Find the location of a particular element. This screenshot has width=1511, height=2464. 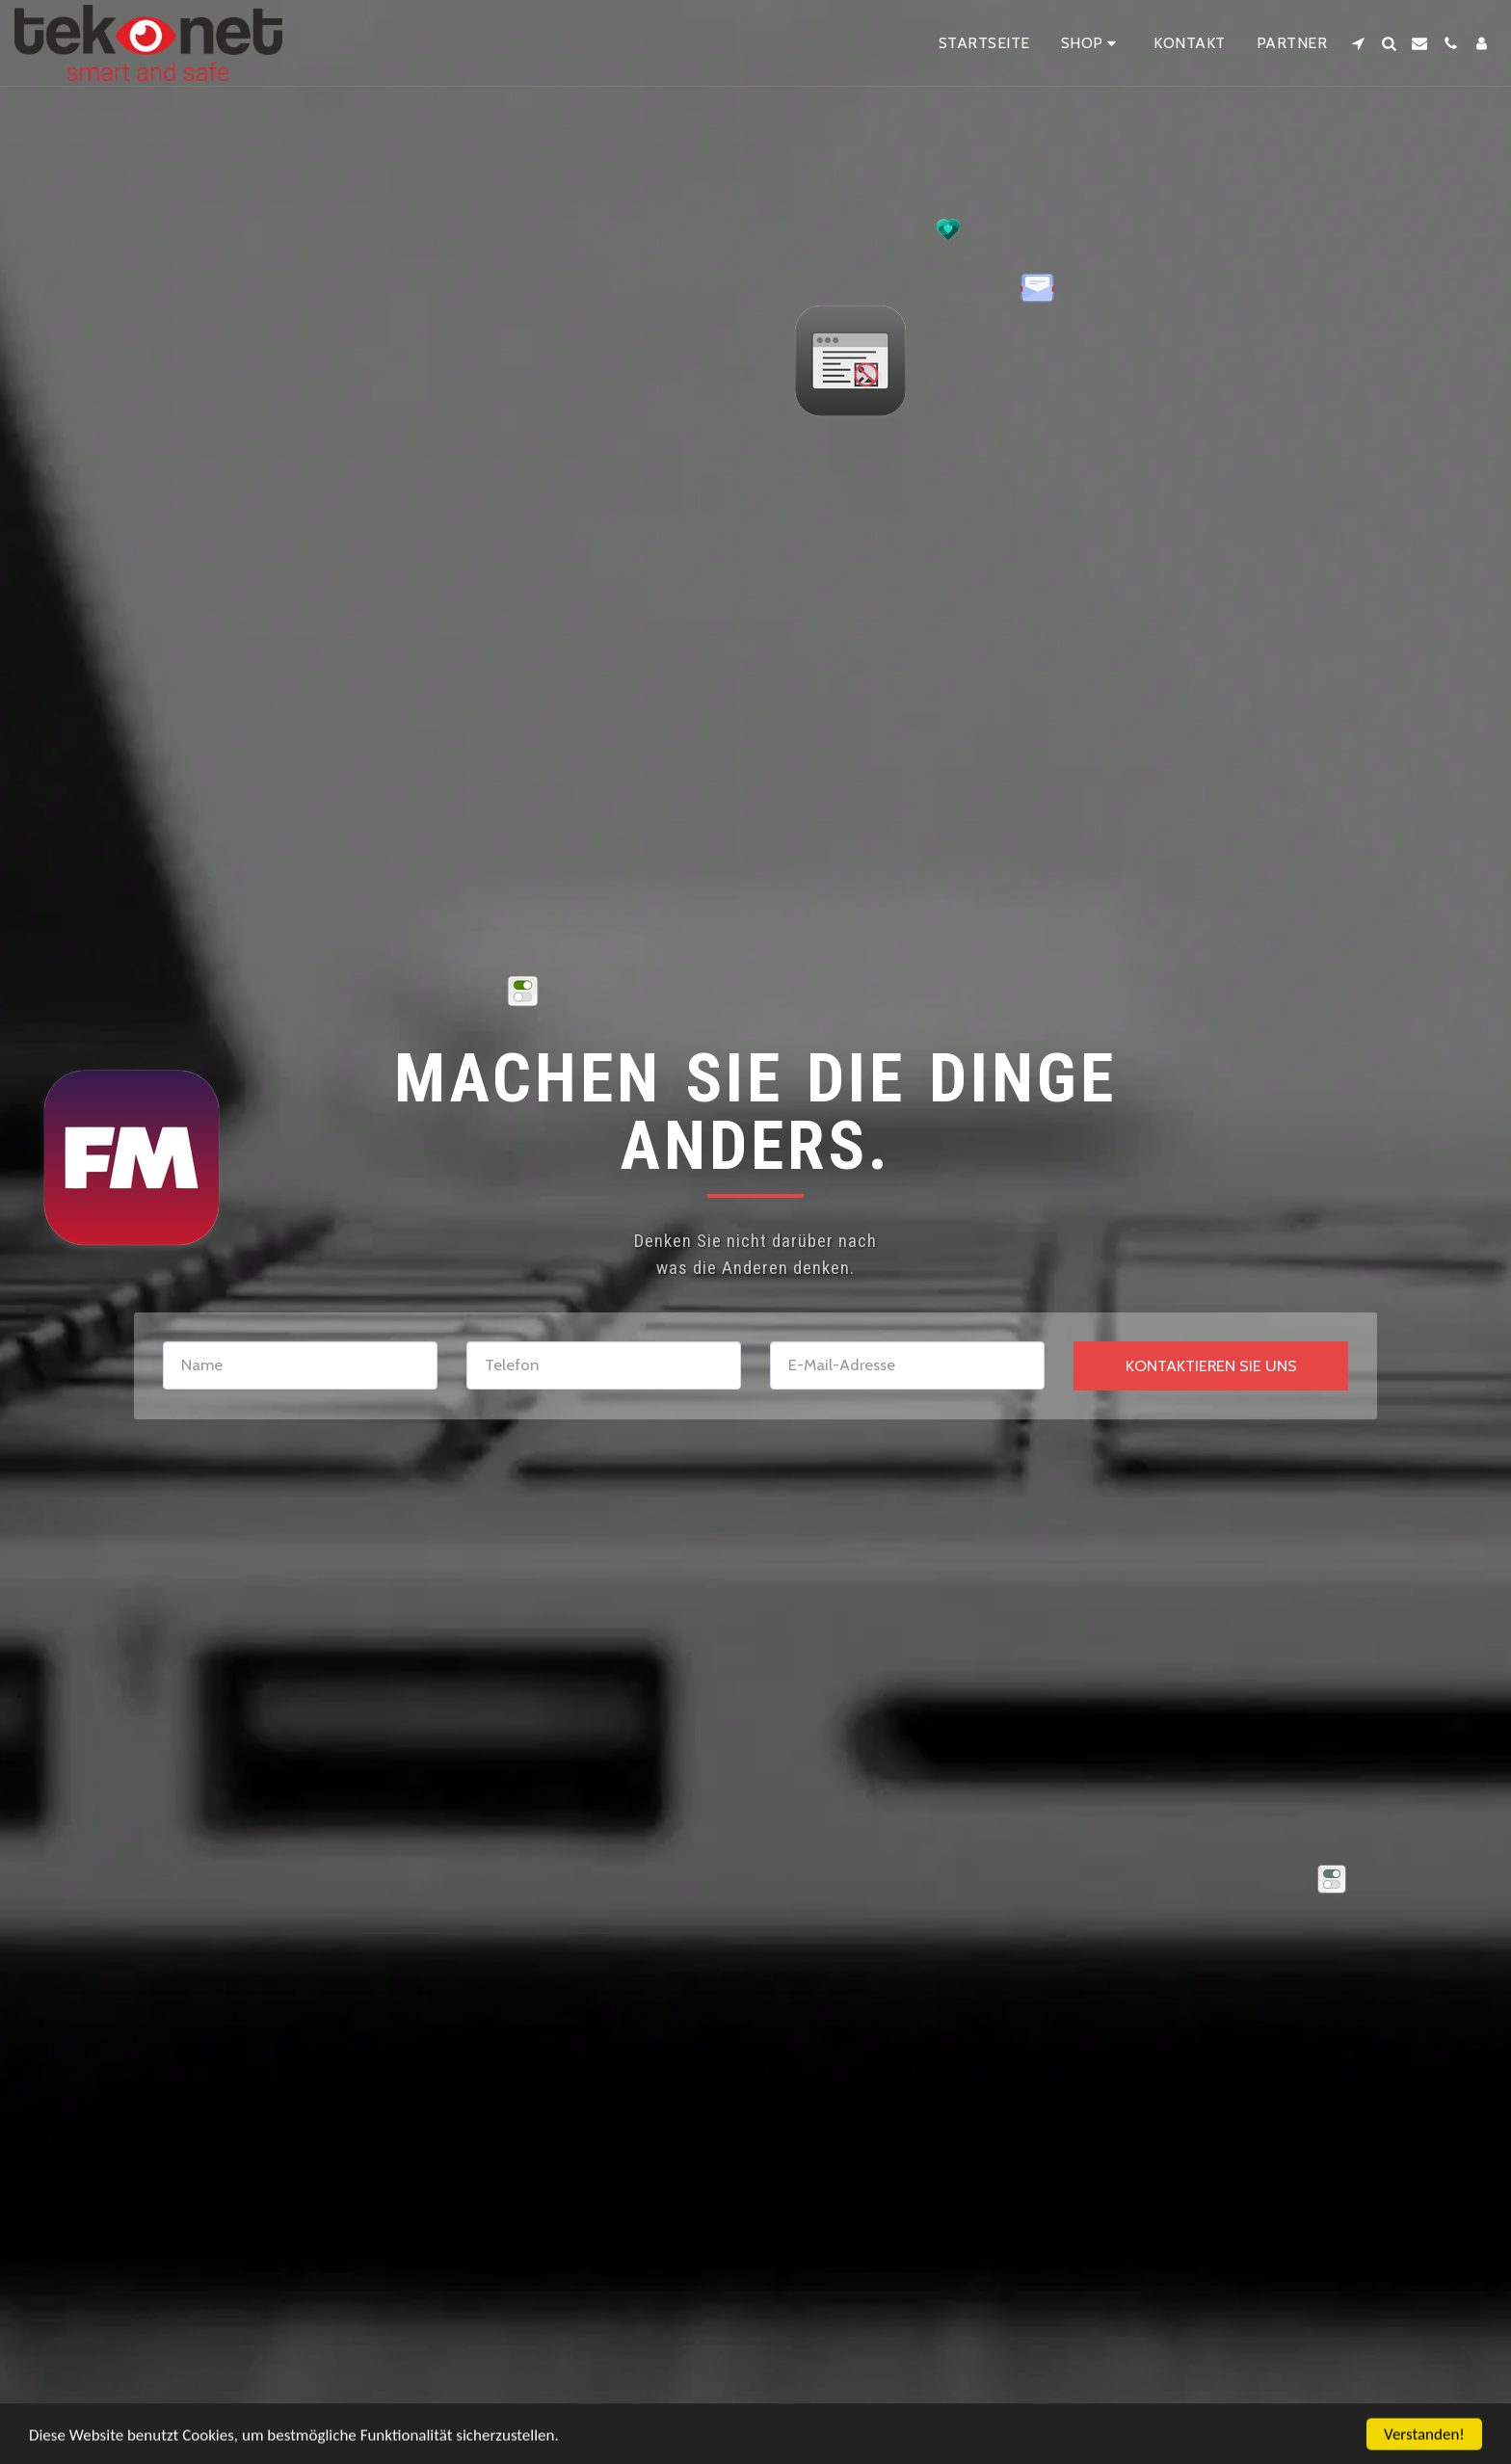

open the microsoft family safety app is located at coordinates (948, 229).